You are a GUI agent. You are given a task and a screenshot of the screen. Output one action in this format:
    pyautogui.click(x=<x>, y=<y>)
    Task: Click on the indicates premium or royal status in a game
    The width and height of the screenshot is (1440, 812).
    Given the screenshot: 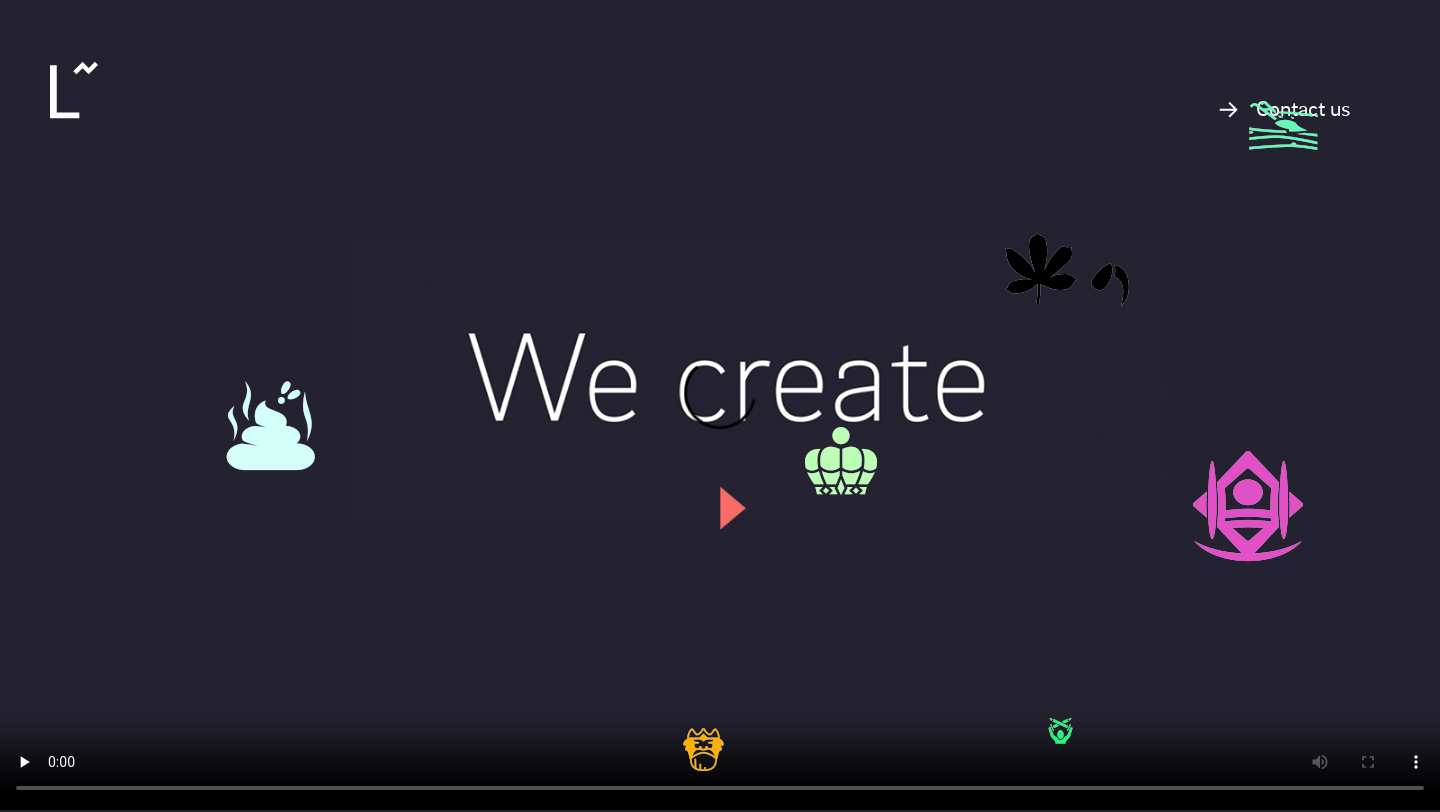 What is the action you would take?
    pyautogui.click(x=841, y=461)
    